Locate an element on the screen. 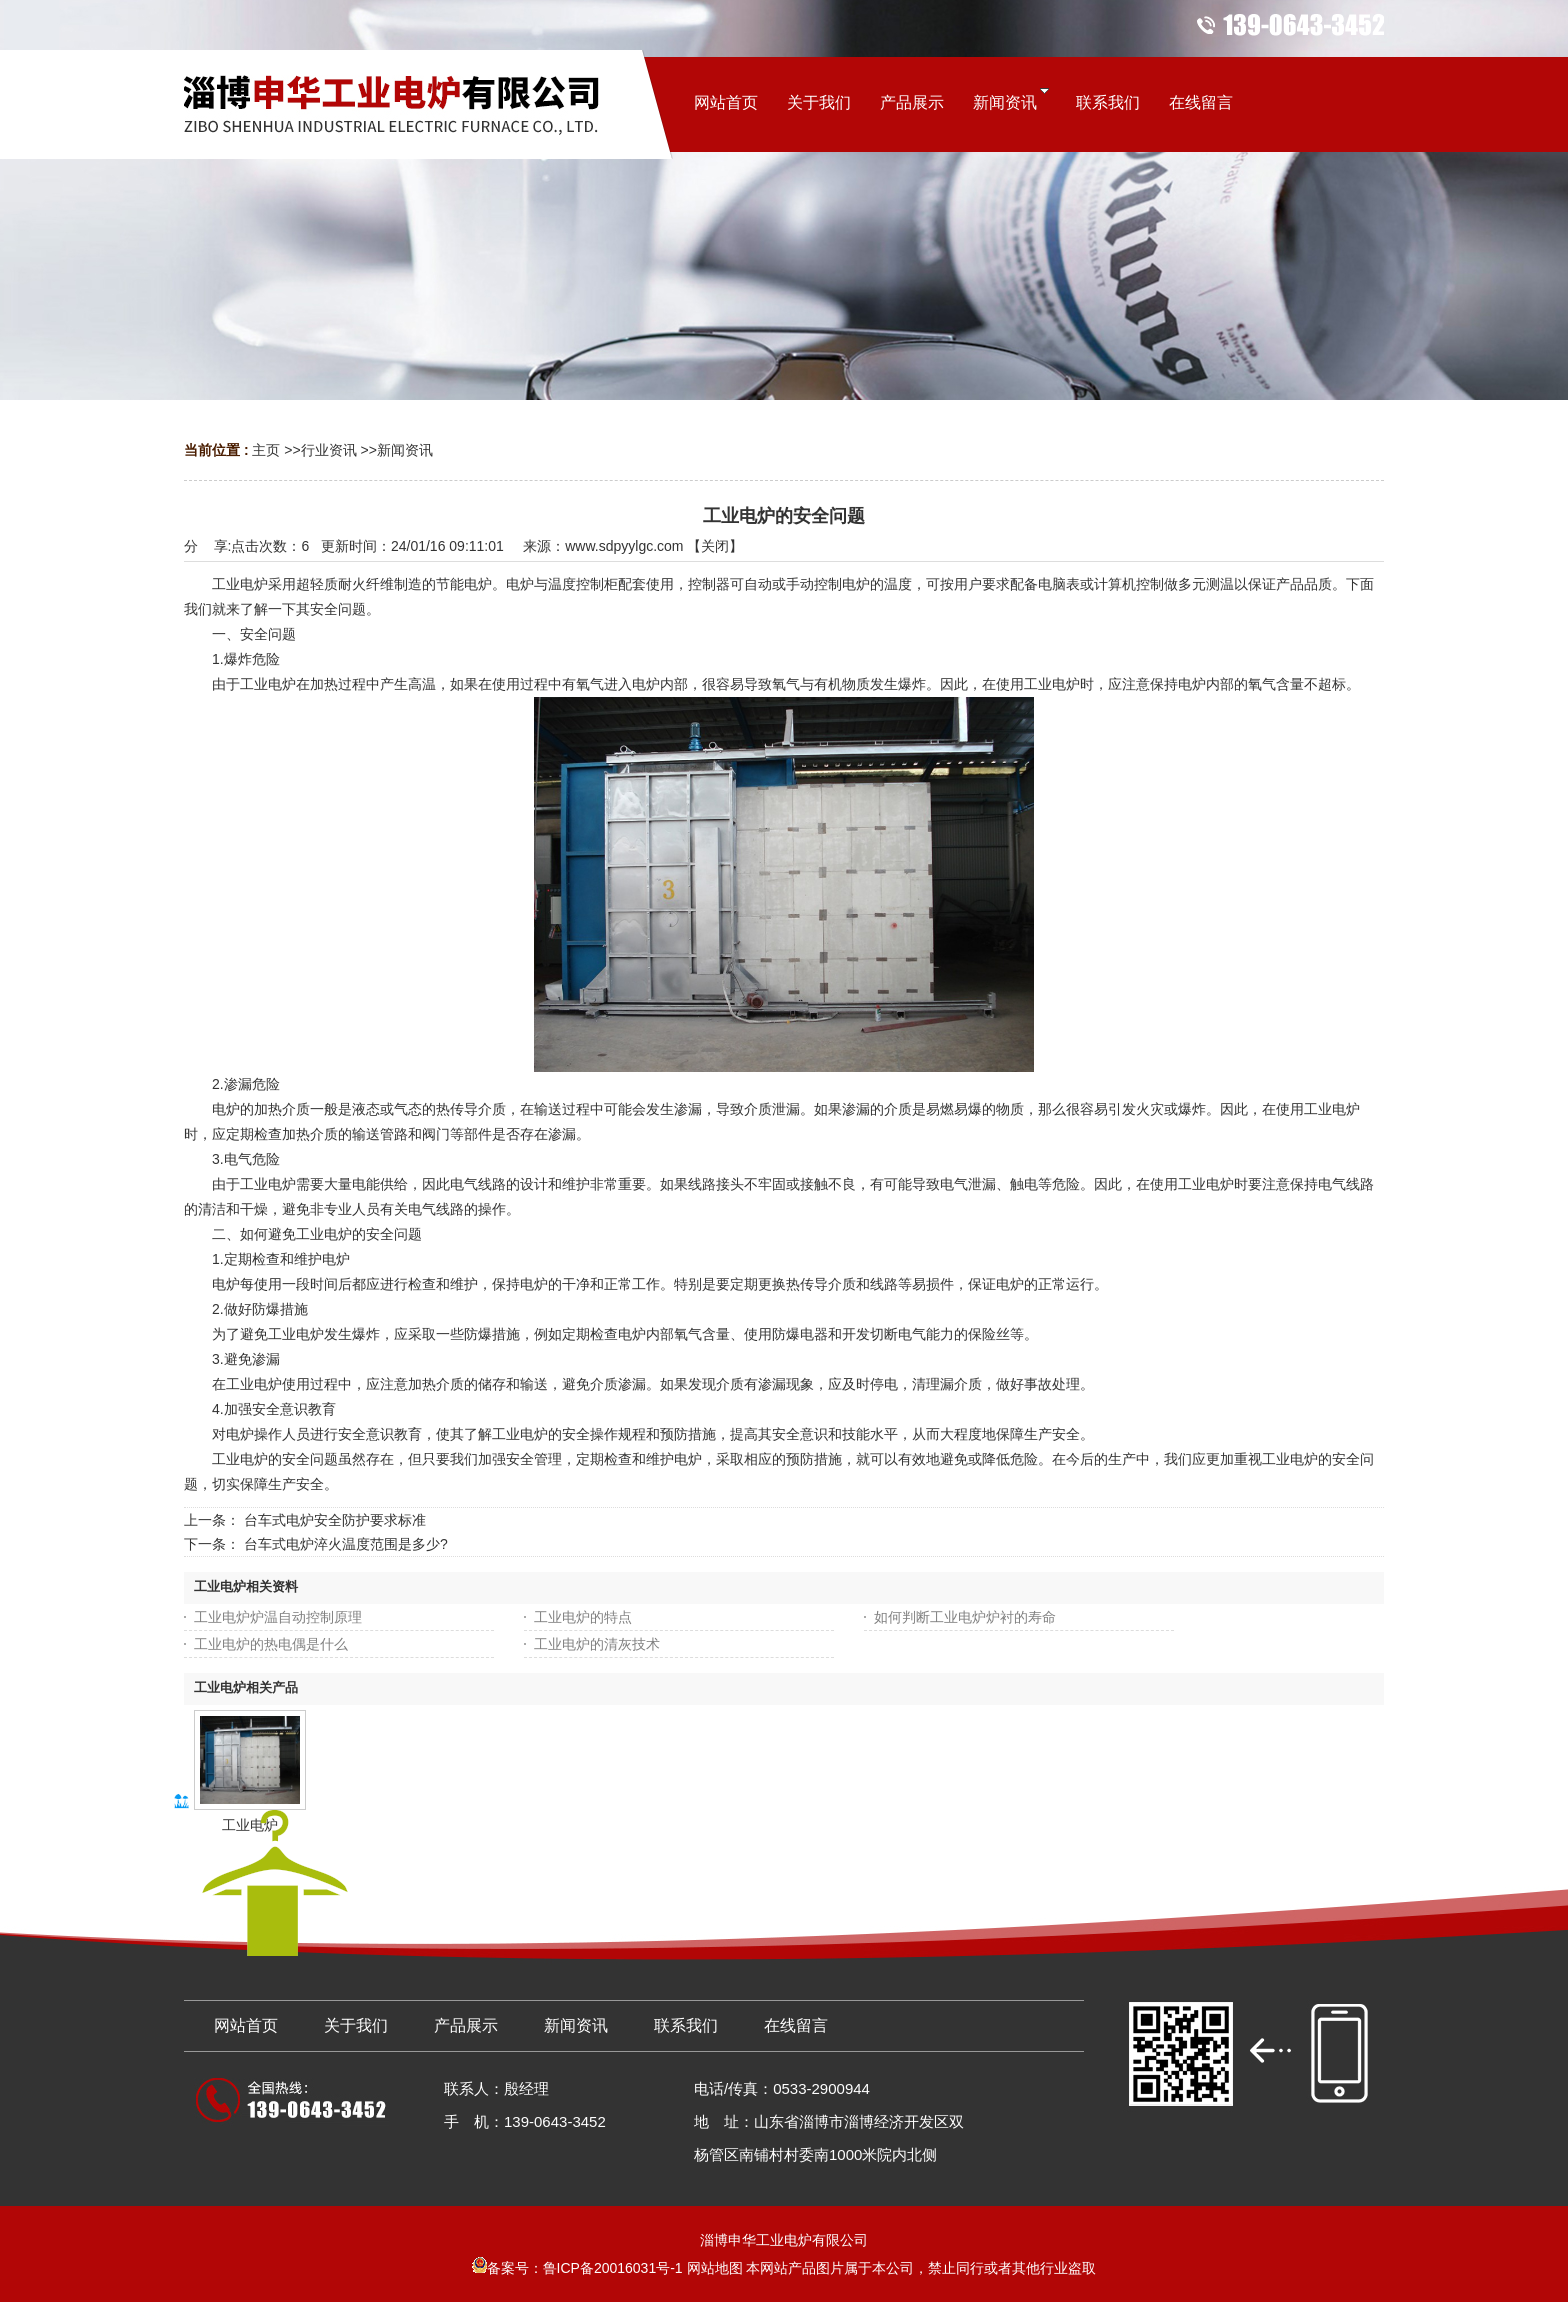  browse clothing or wardrobe items is located at coordinates (275, 1883).